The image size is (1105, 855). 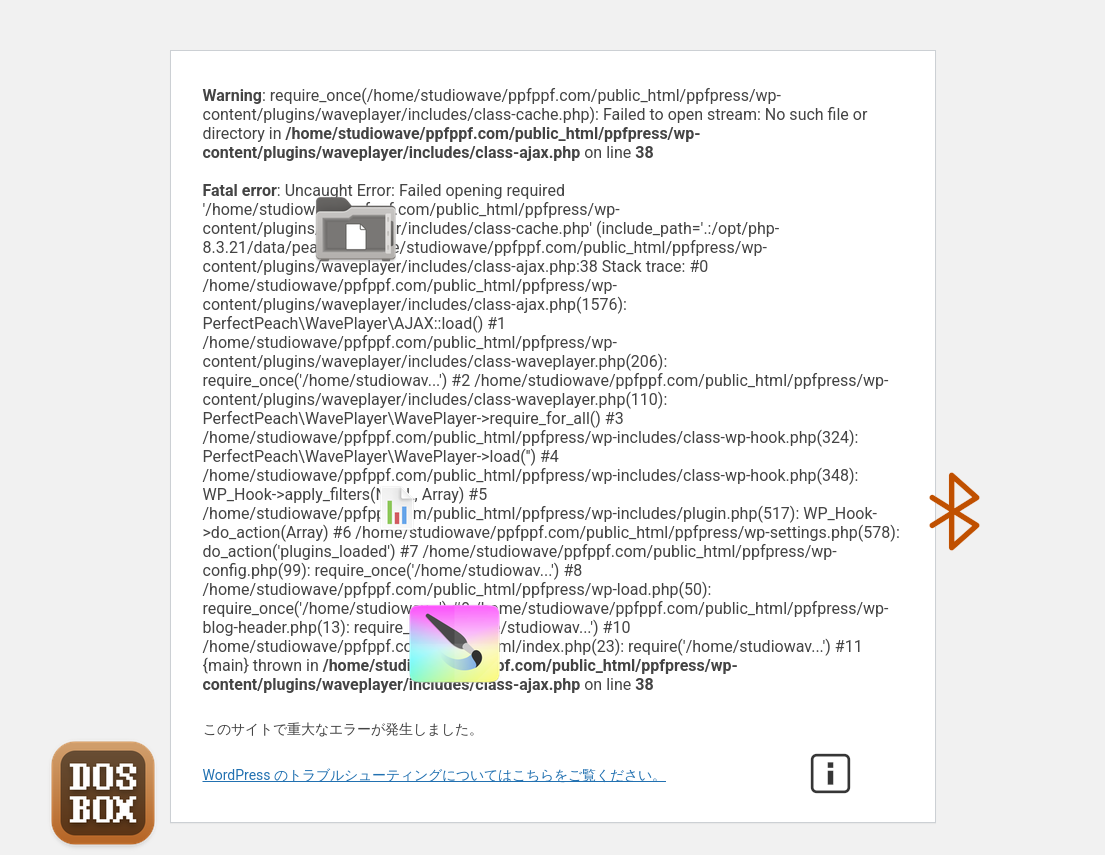 What do you see at coordinates (397, 508) in the screenshot?
I see `open an opendocument chart file` at bounding box center [397, 508].